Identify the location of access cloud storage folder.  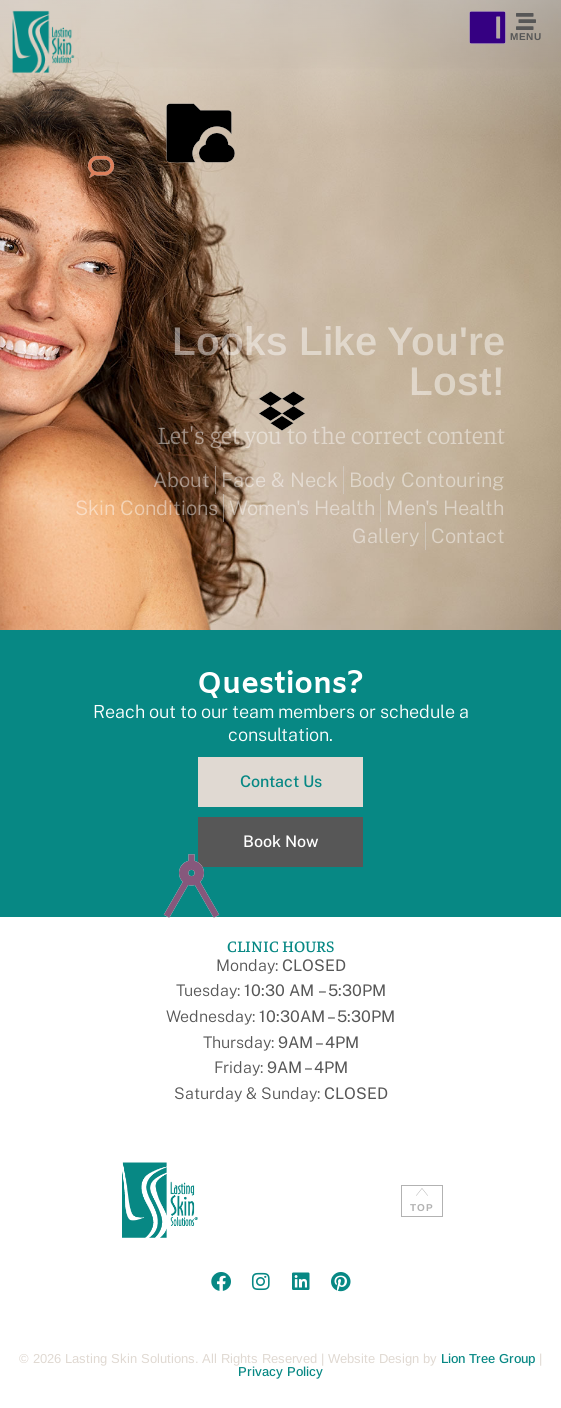
(199, 133).